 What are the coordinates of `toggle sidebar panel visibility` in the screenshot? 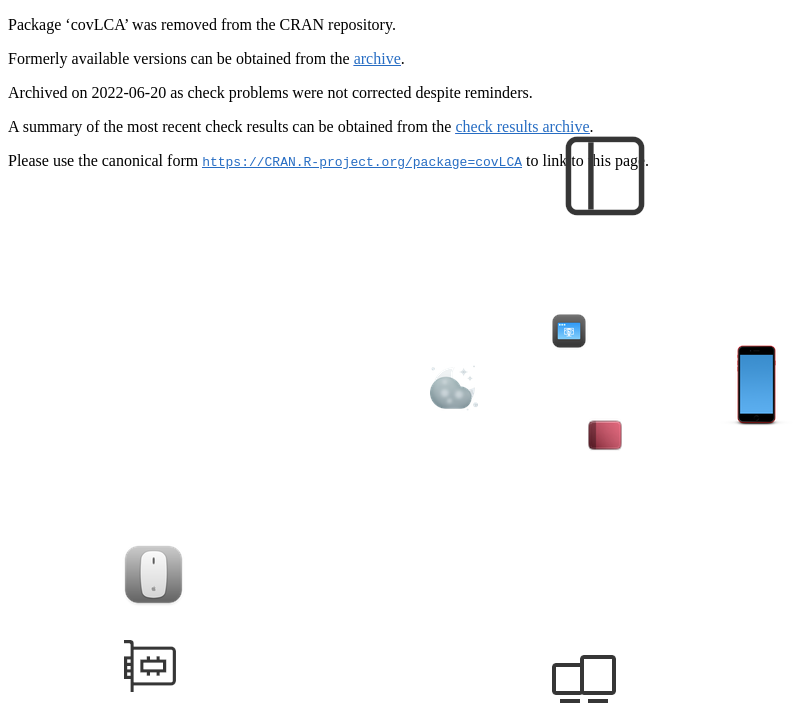 It's located at (605, 176).